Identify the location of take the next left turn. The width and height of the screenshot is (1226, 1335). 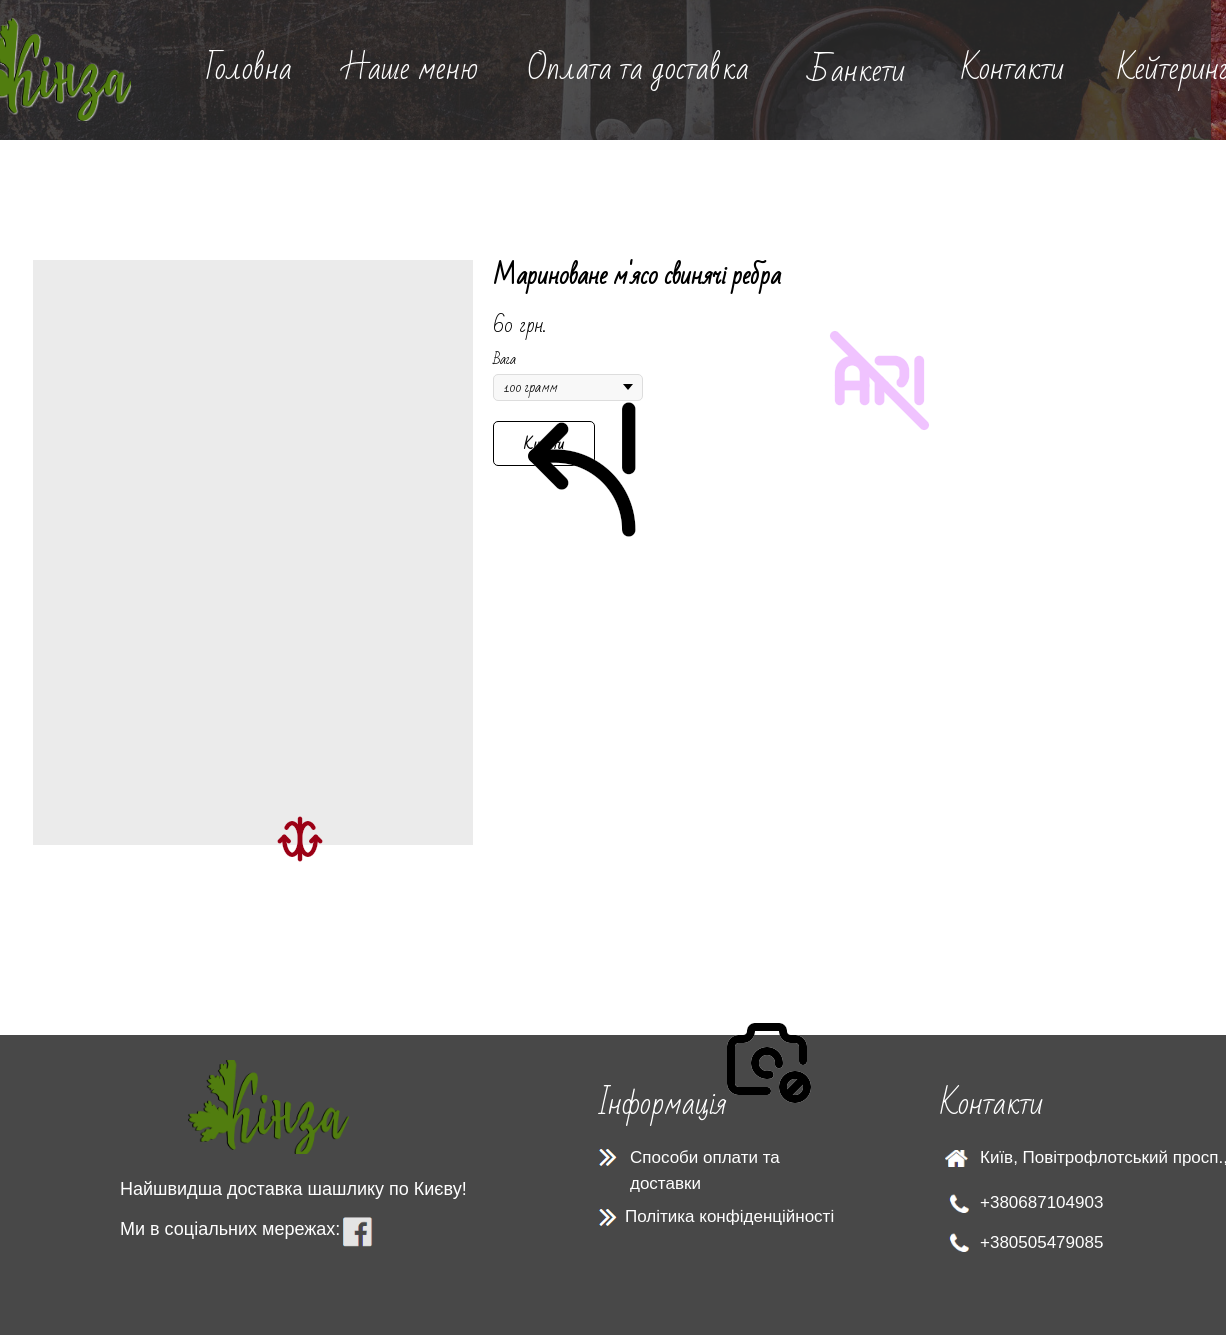
(588, 469).